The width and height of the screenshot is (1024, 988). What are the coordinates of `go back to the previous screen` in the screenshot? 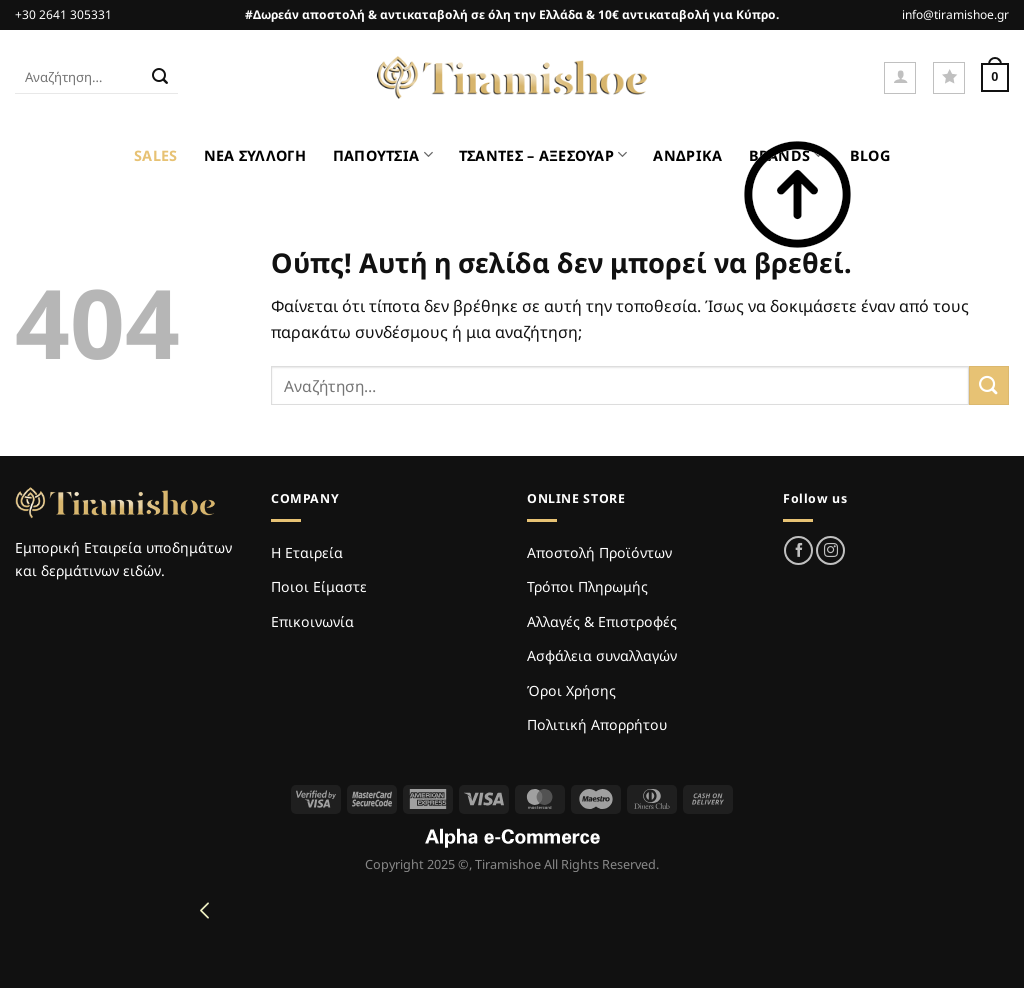 It's located at (204, 910).